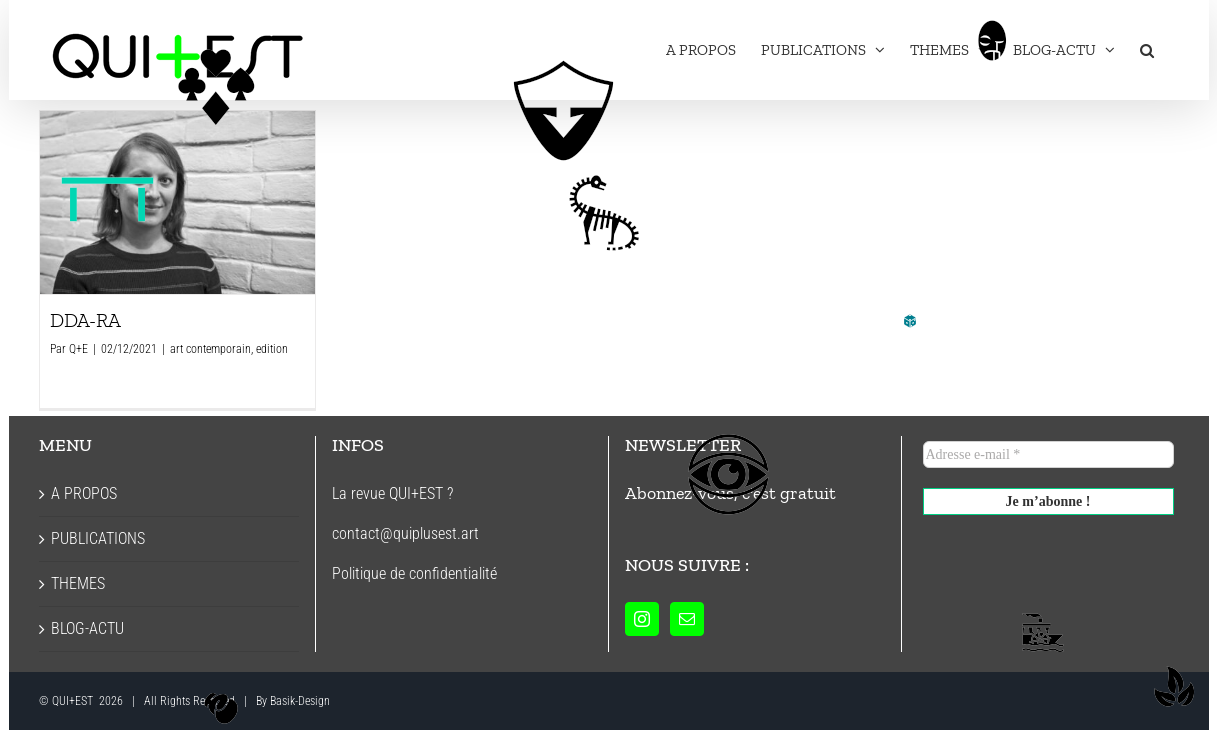 This screenshot has height=730, width=1217. What do you see at coordinates (221, 707) in the screenshot?
I see `access boxing or fighting game mode` at bounding box center [221, 707].